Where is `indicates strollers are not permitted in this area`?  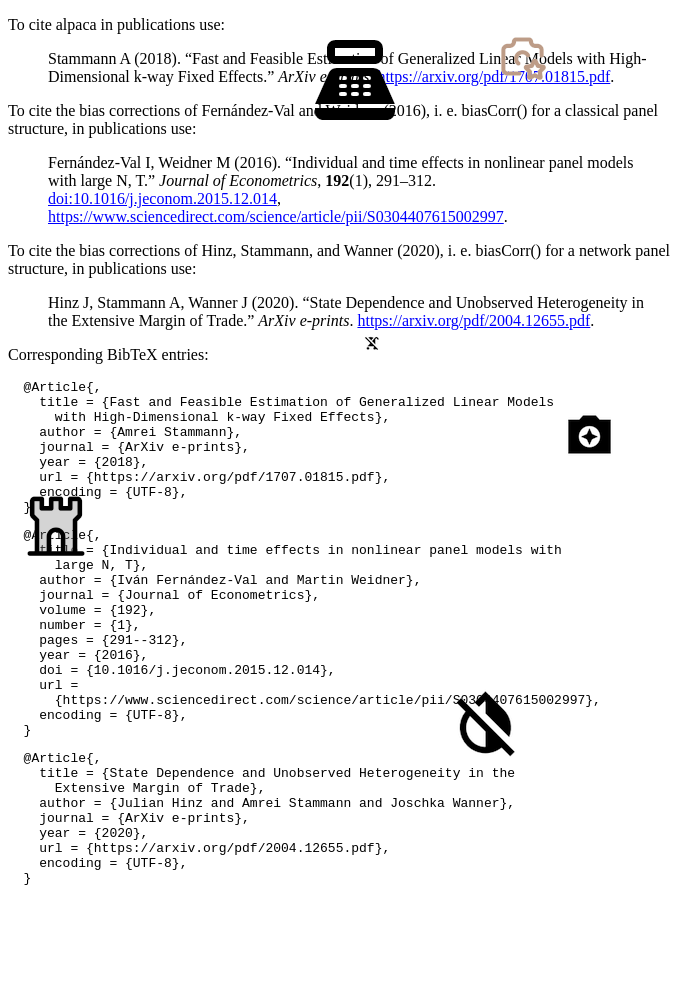 indicates strollers are not permitted in this area is located at coordinates (372, 343).